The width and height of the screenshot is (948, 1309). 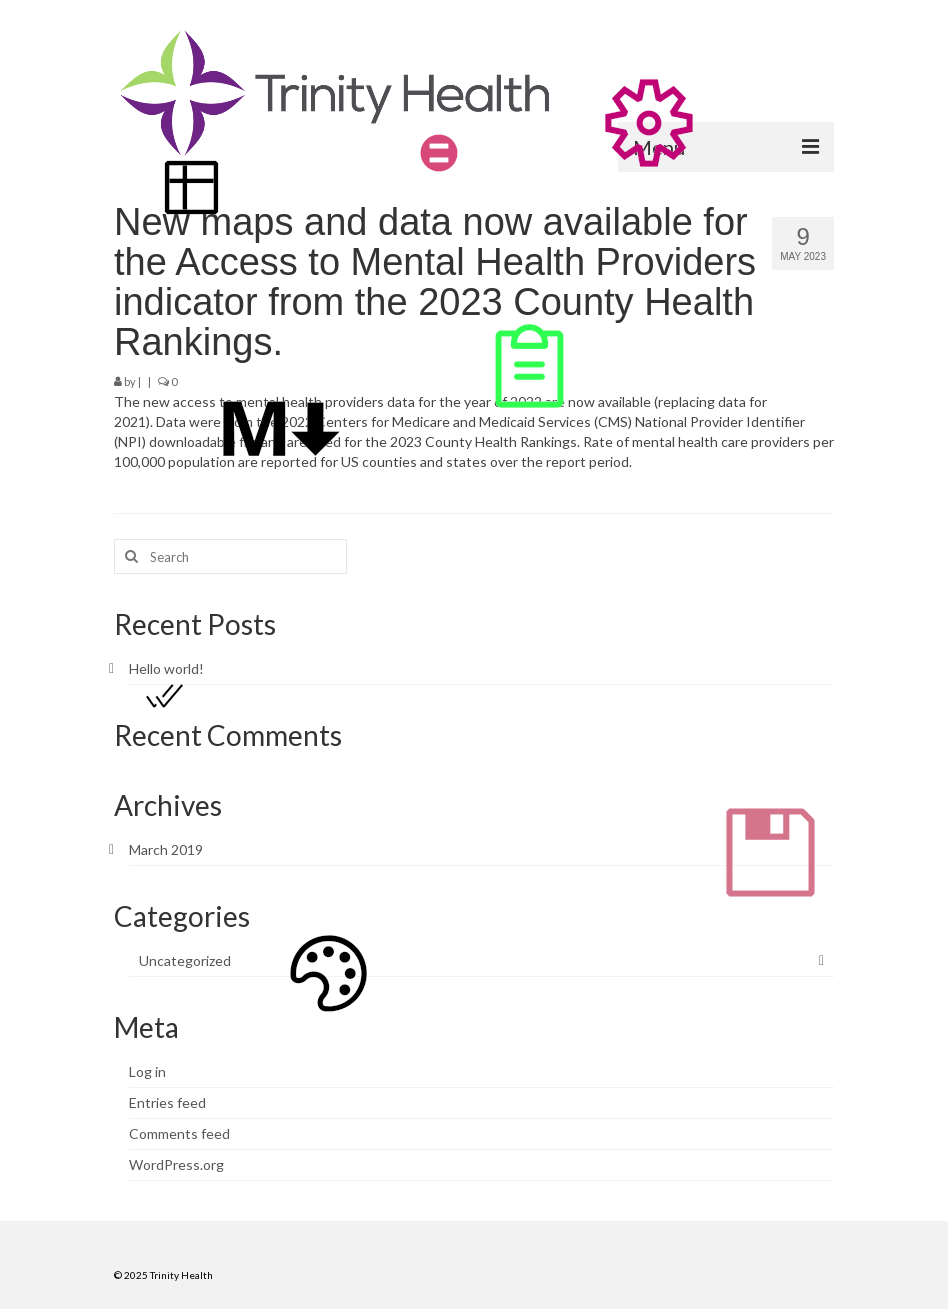 What do you see at coordinates (328, 973) in the screenshot?
I see `open color picker or palette` at bounding box center [328, 973].